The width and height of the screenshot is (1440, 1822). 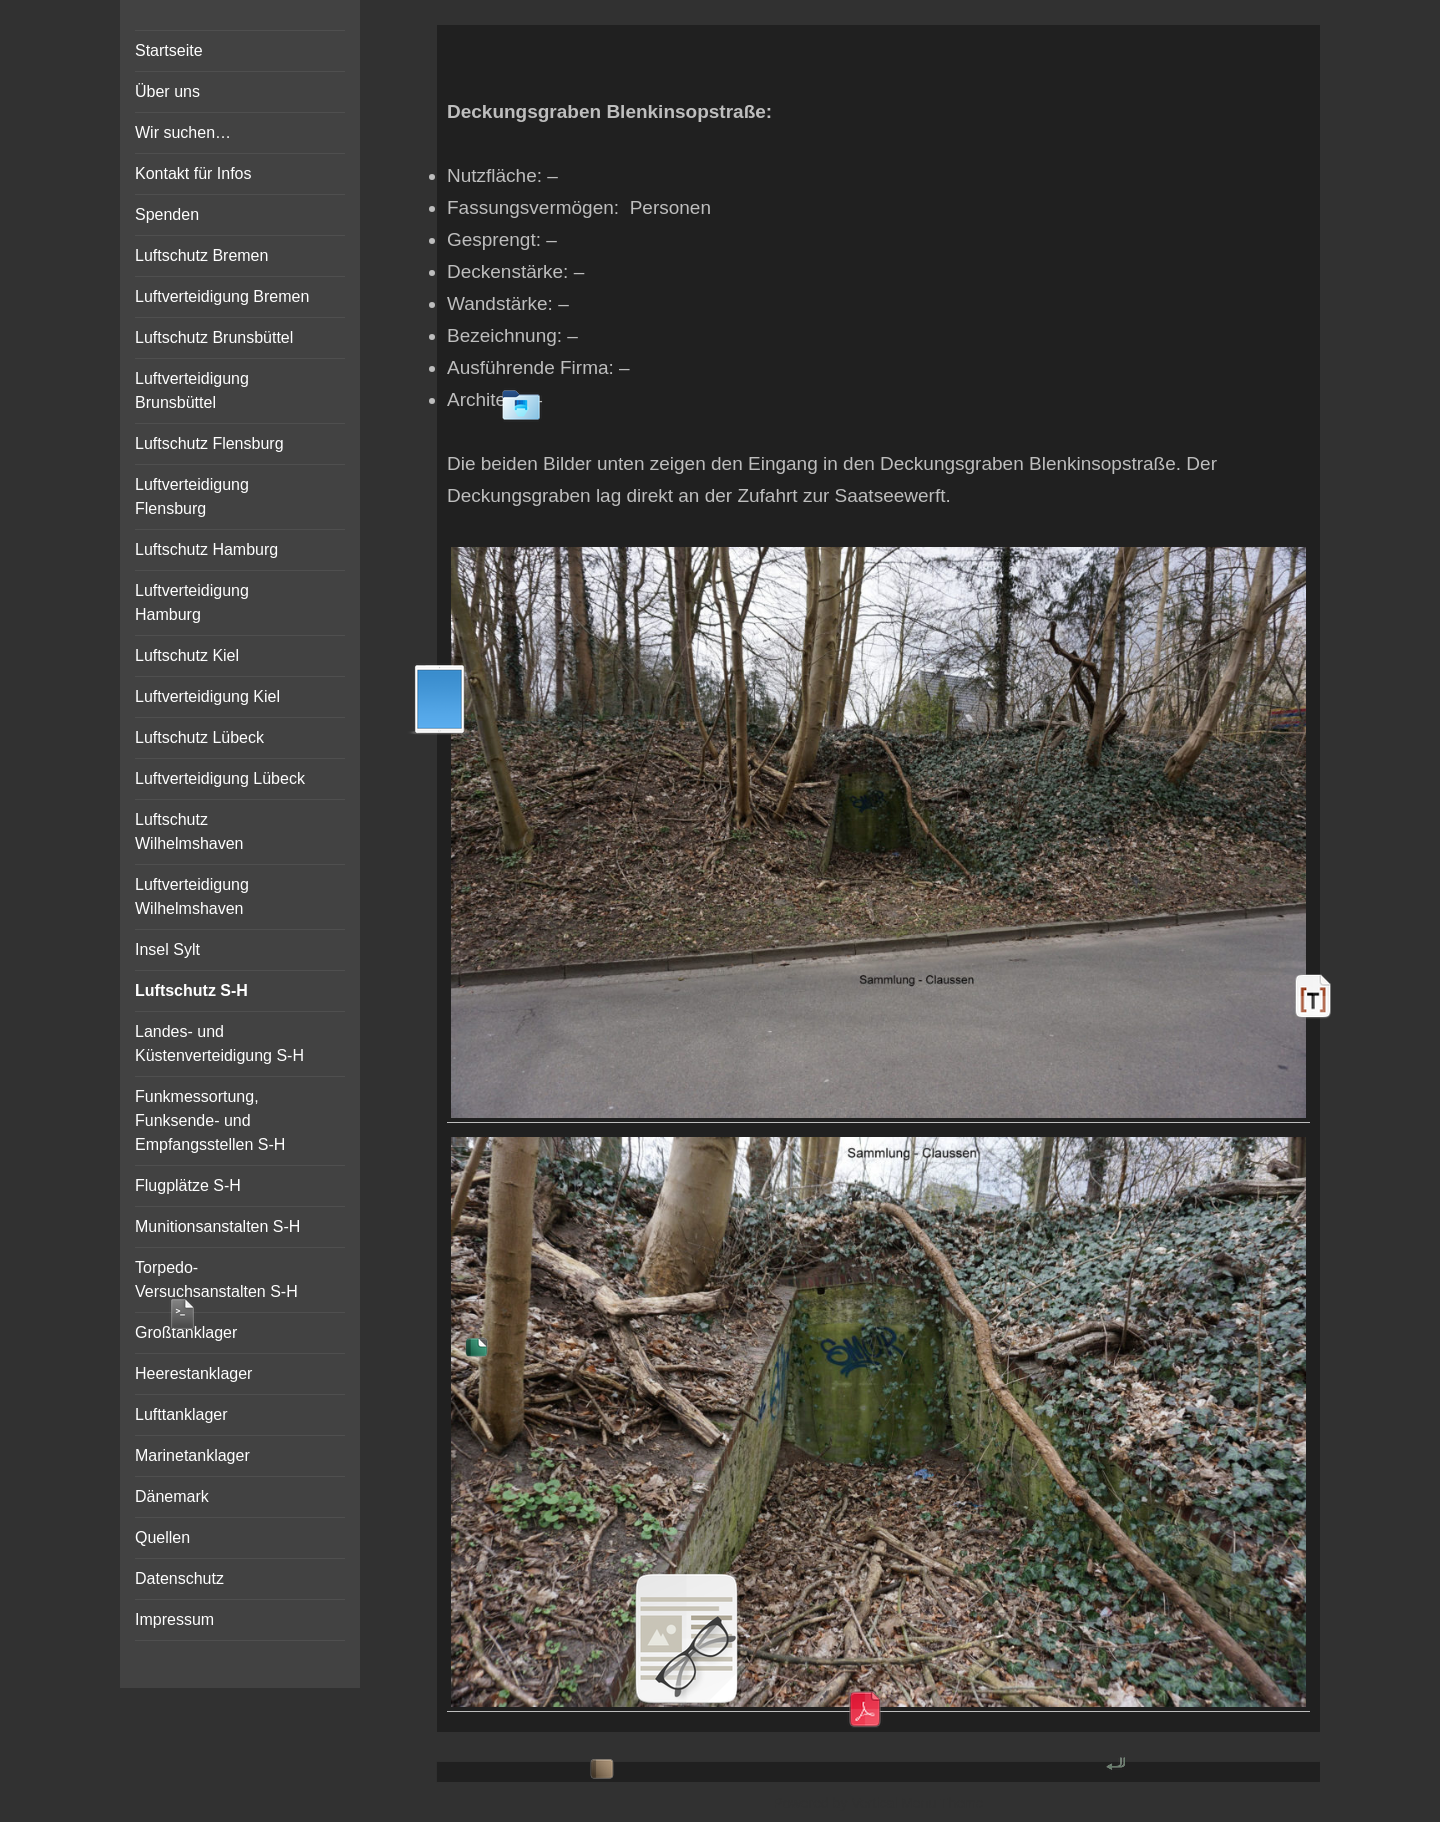 I want to click on access desktop folder or files, so click(x=602, y=1768).